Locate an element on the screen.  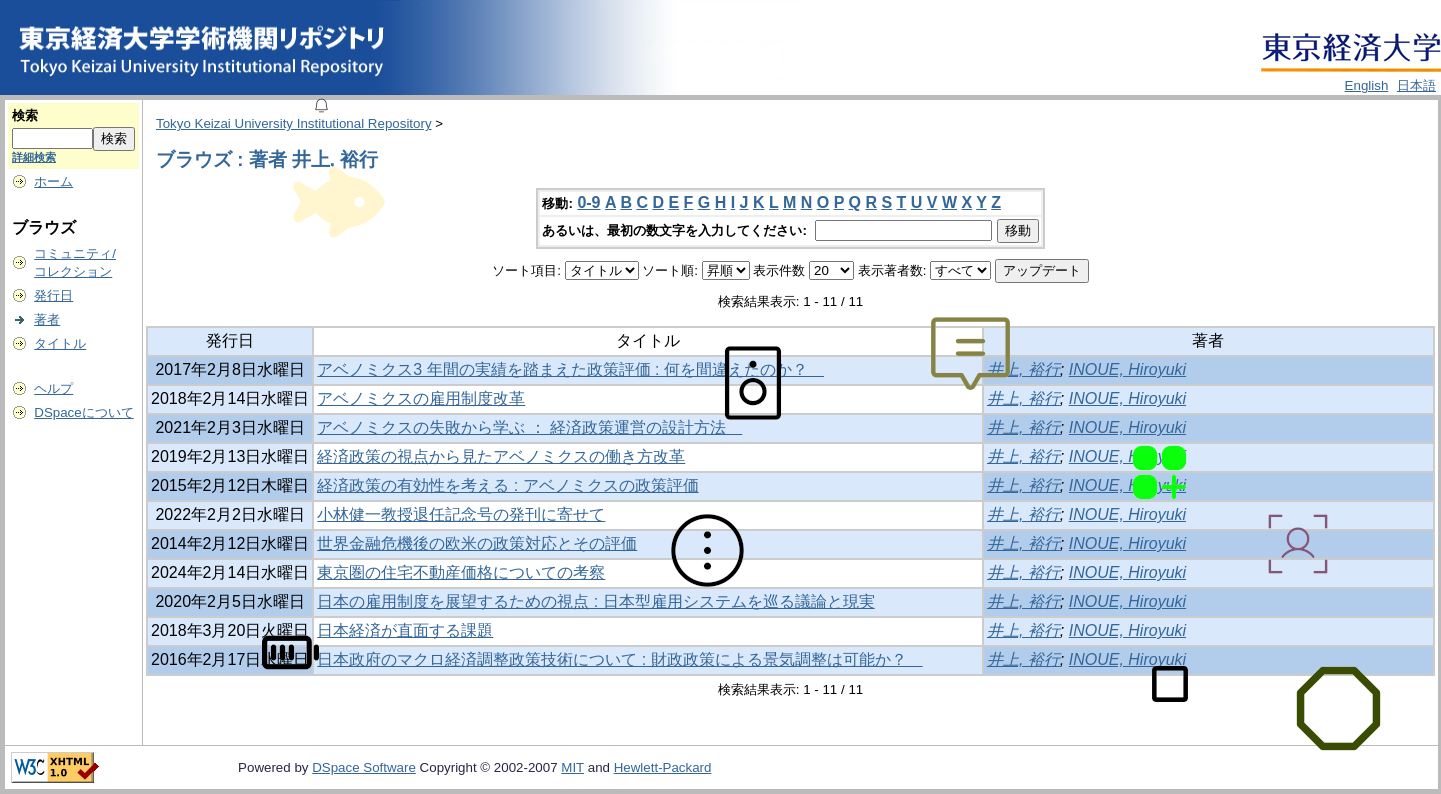
indicates high battery level is located at coordinates (290, 652).